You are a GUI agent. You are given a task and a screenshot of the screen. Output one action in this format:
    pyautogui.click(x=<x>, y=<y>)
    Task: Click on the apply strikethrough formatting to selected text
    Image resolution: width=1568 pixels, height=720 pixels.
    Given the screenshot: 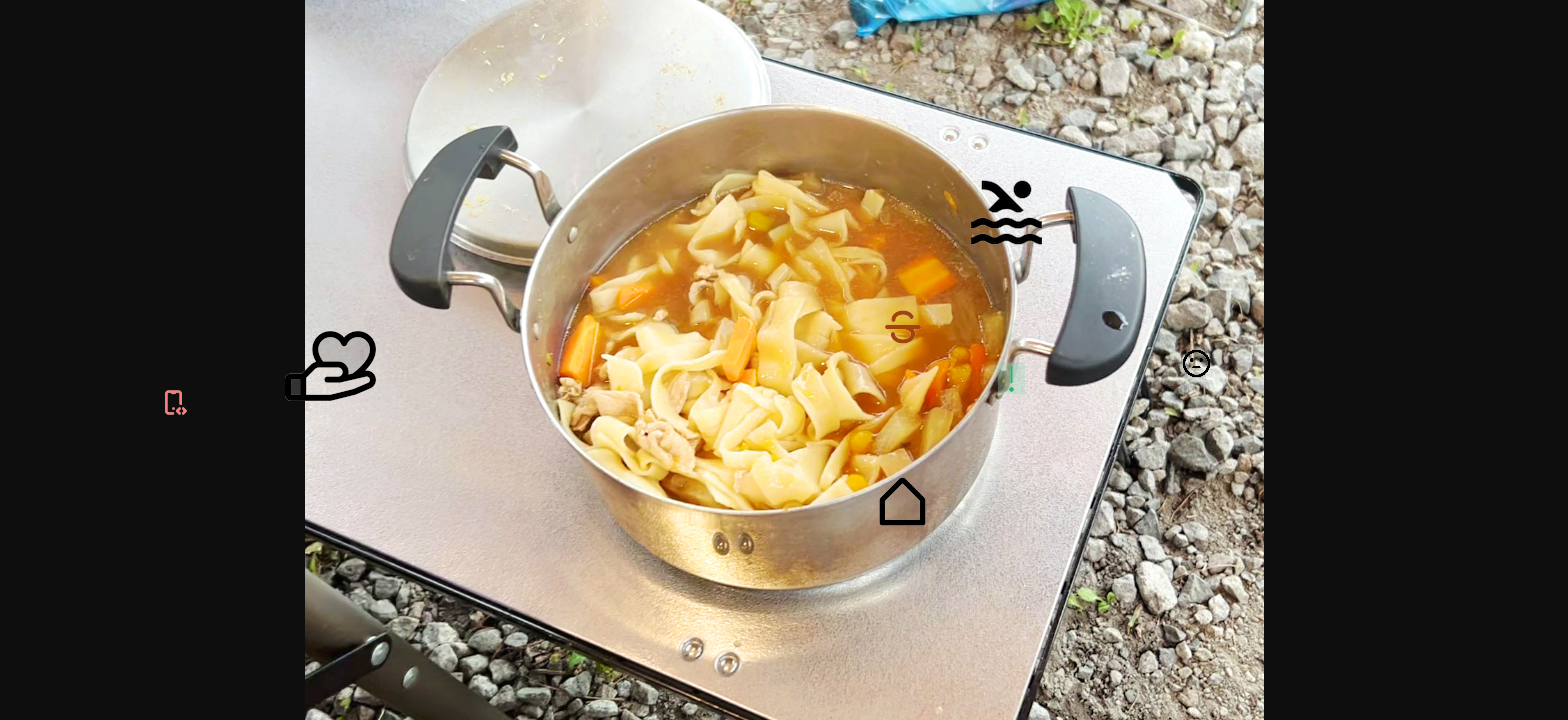 What is the action you would take?
    pyautogui.click(x=903, y=327)
    